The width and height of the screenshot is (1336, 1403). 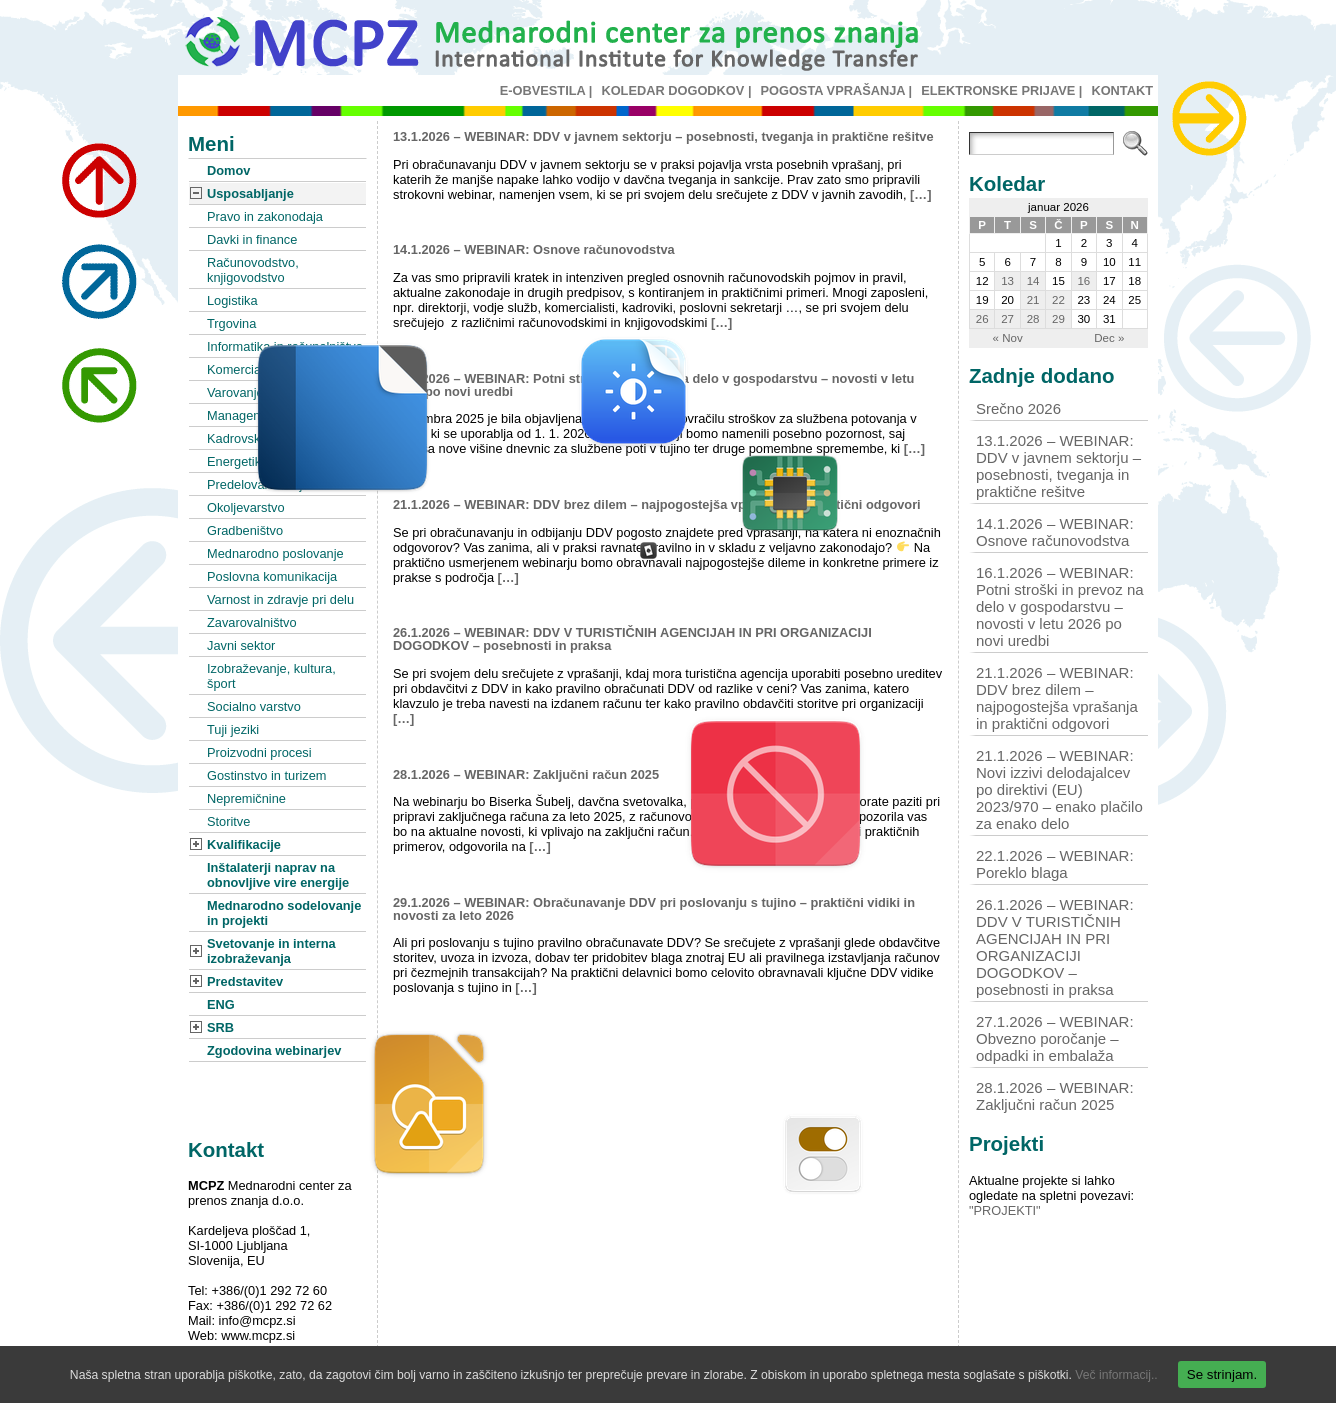 What do you see at coordinates (648, 550) in the screenshot?
I see `open solitaire card game` at bounding box center [648, 550].